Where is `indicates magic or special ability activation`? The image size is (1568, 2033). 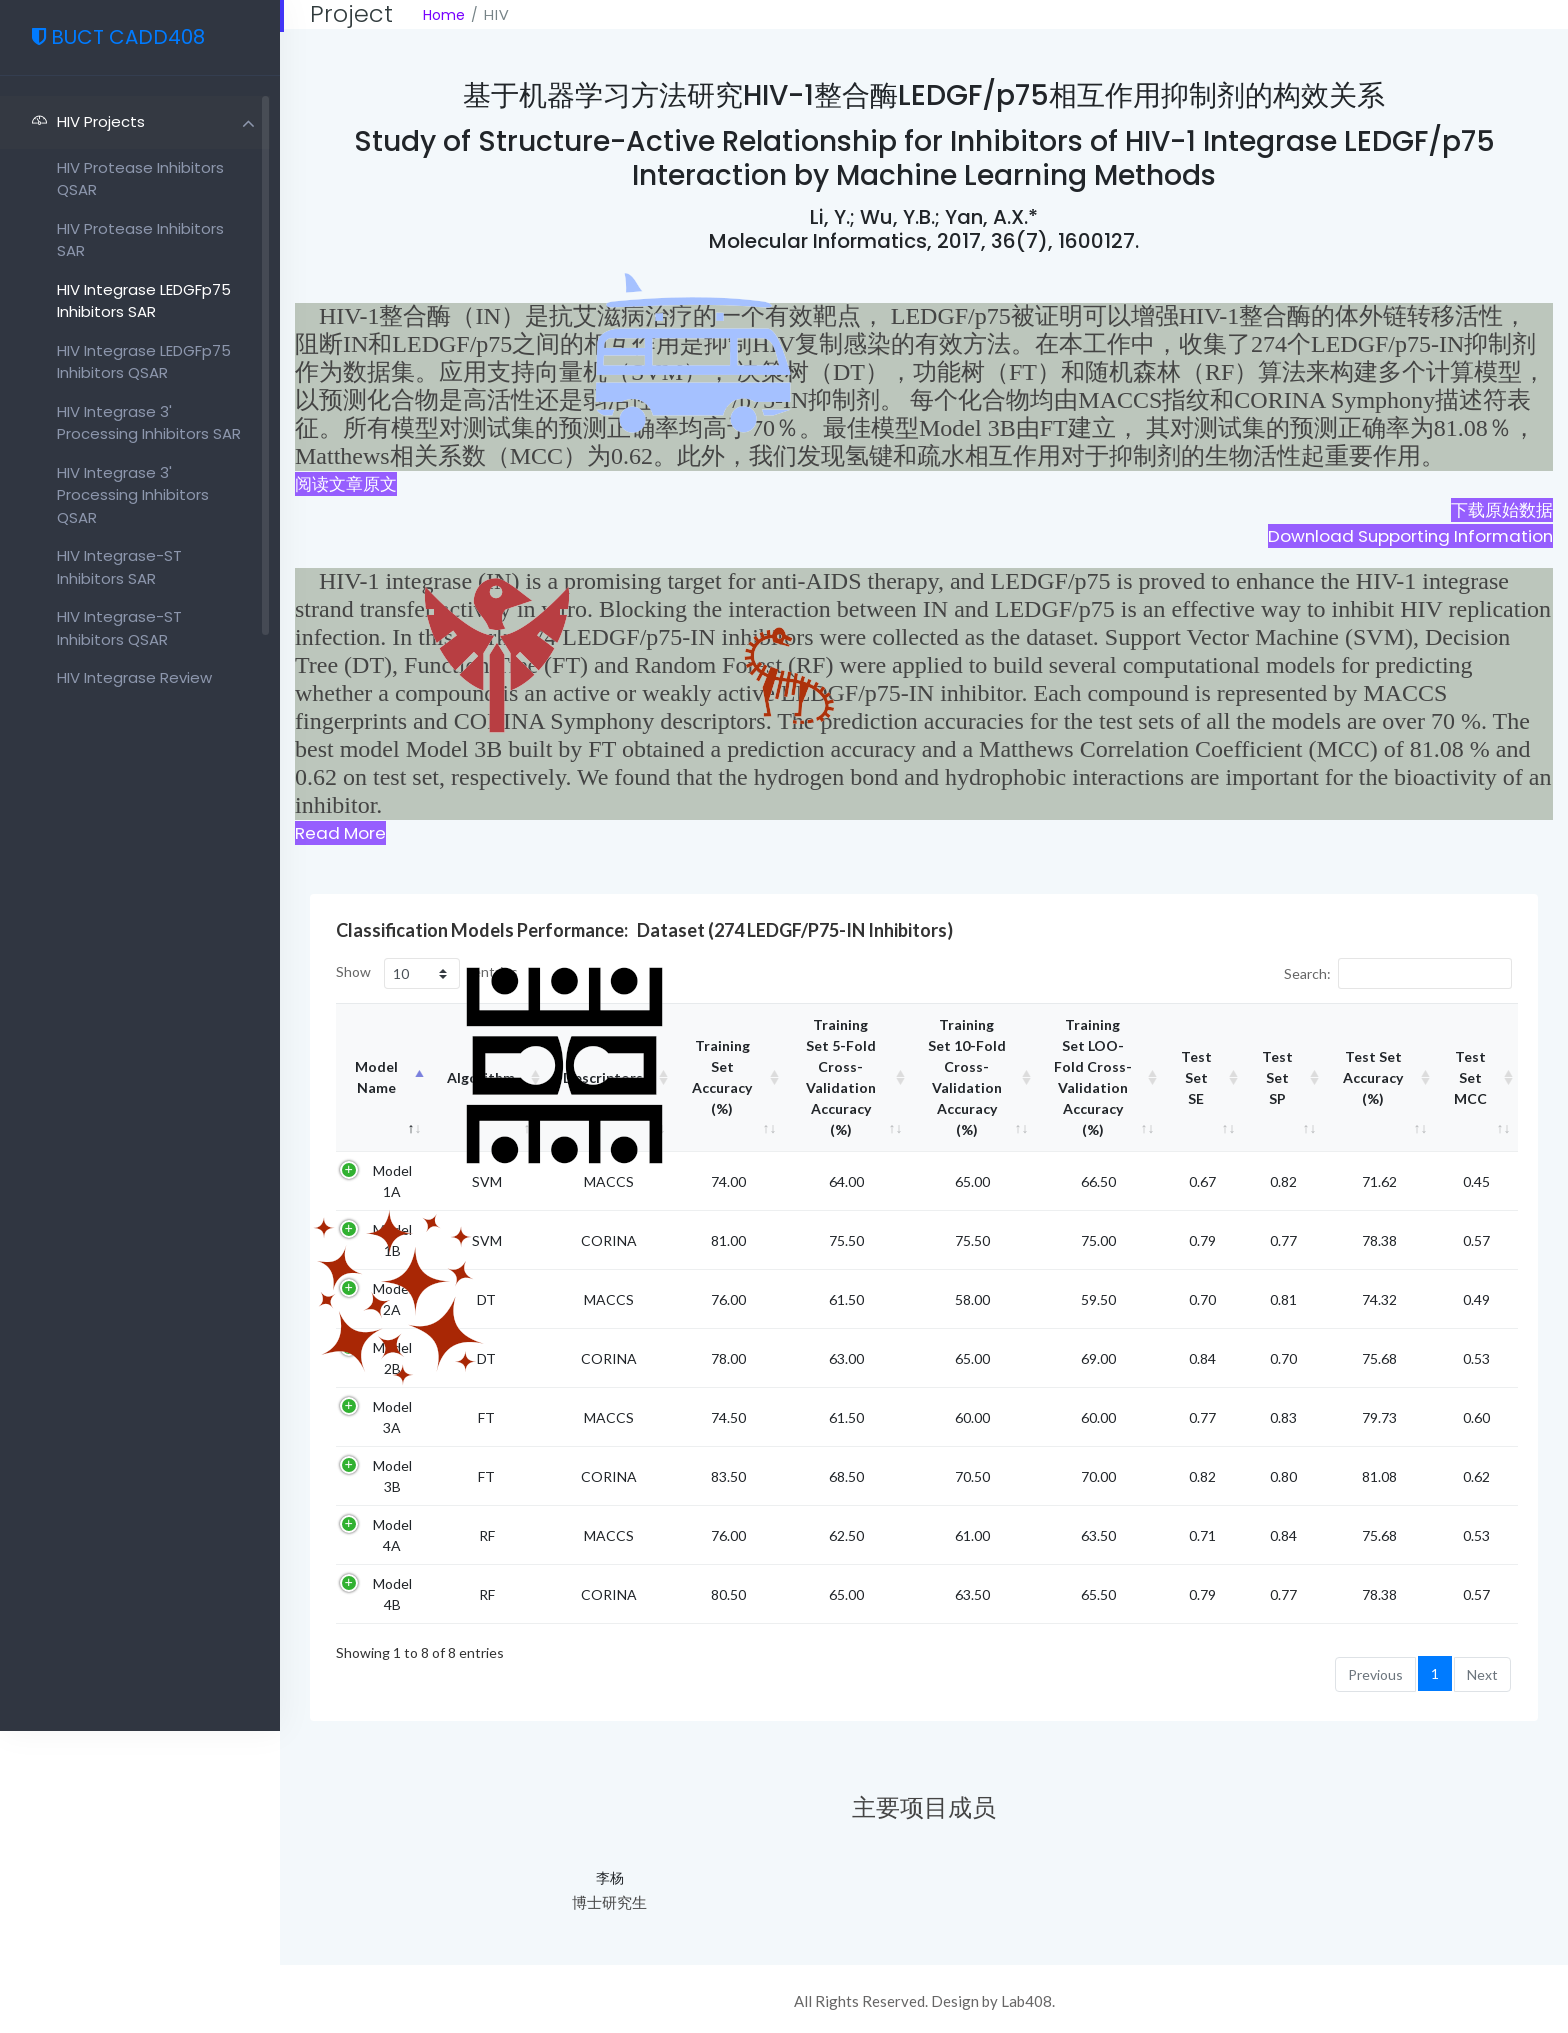 indicates magic or special ability activation is located at coordinates (396, 1296).